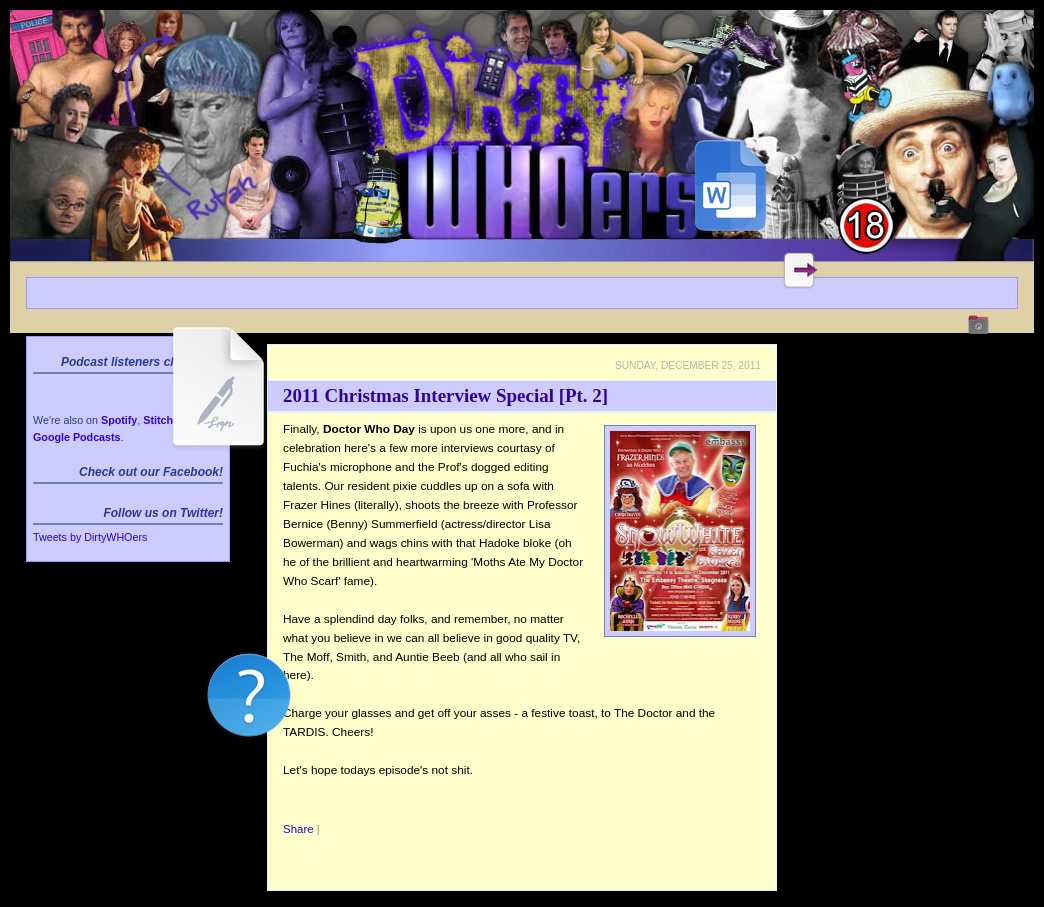 The height and width of the screenshot is (907, 1044). What do you see at coordinates (730, 185) in the screenshot?
I see `microsoft word document file` at bounding box center [730, 185].